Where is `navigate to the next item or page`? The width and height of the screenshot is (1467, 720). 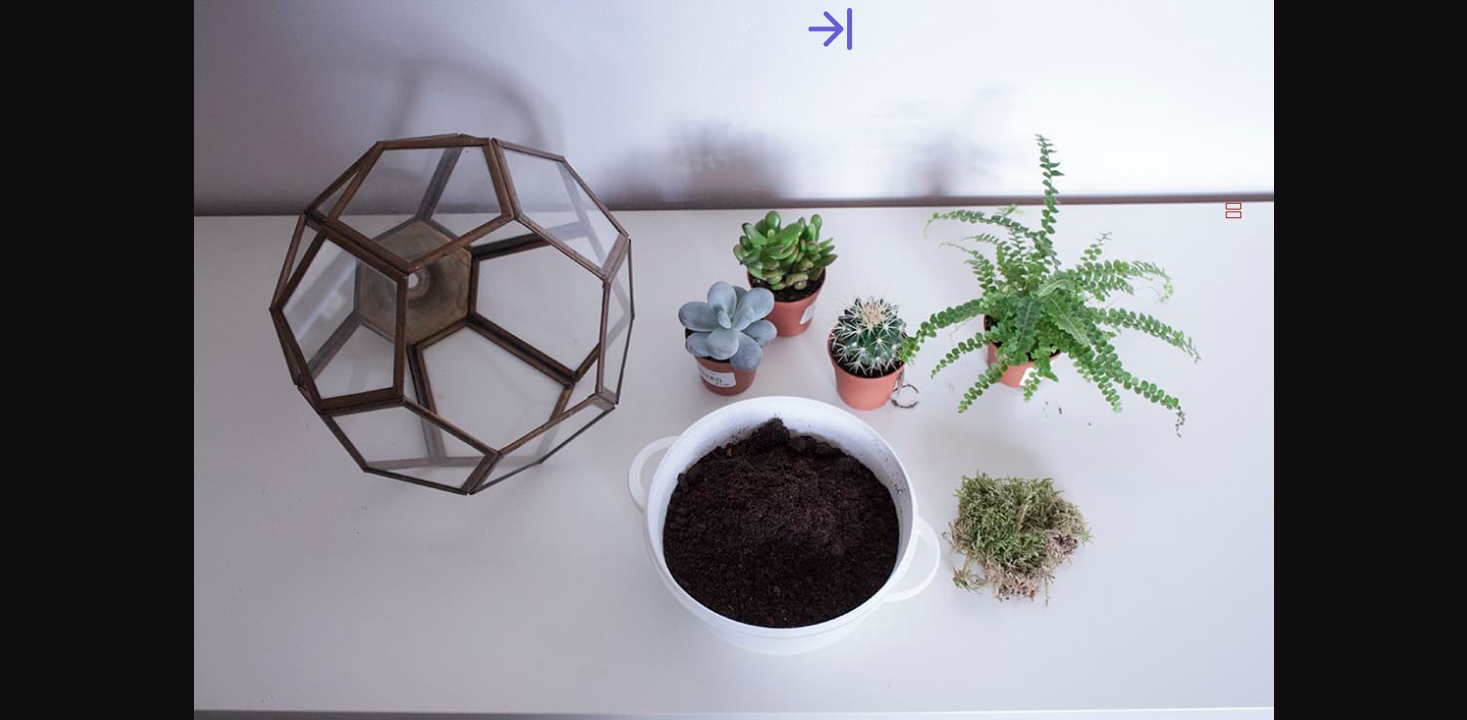 navigate to the next item or page is located at coordinates (831, 29).